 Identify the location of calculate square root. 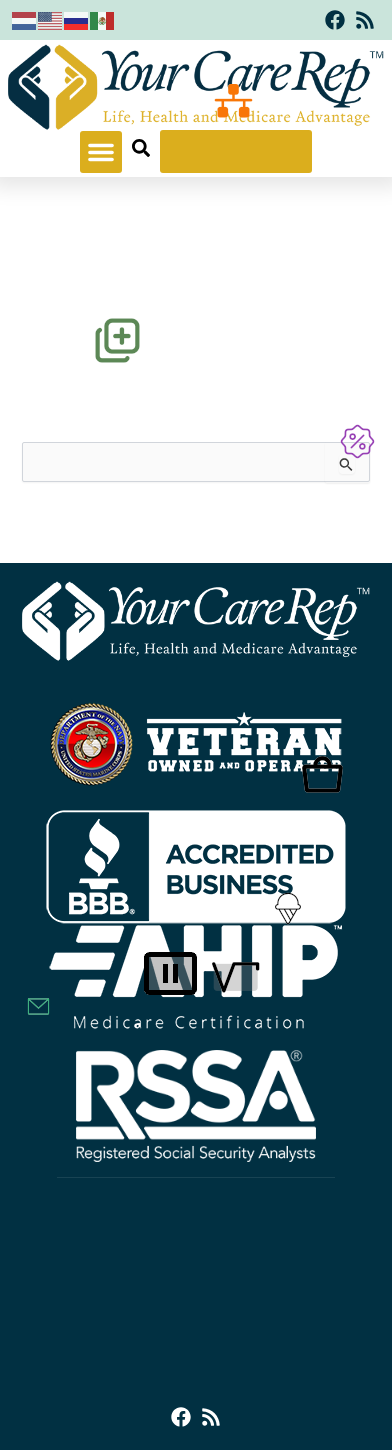
(234, 974).